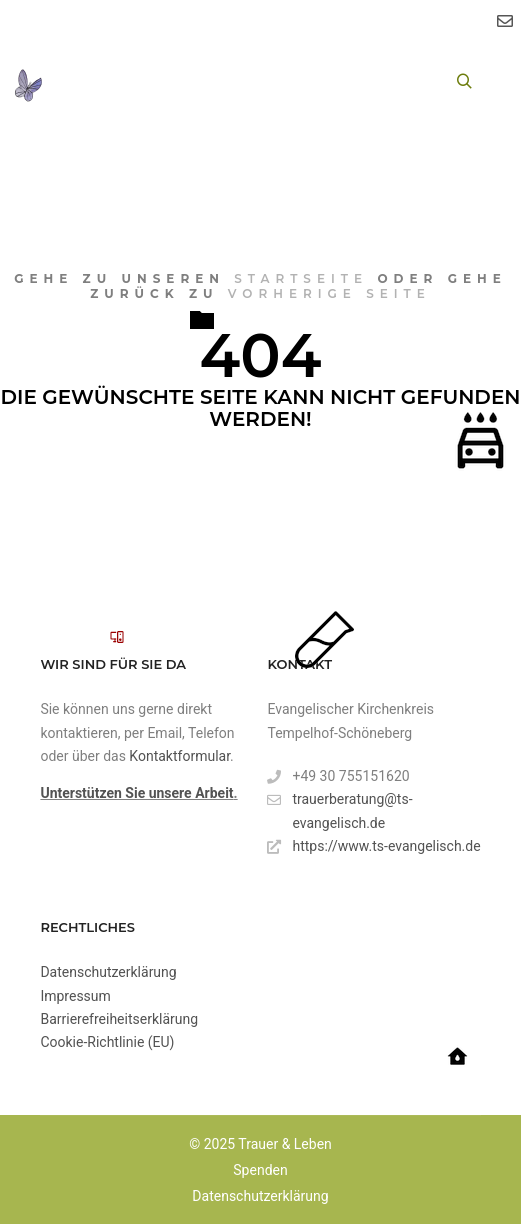  I want to click on find nearby car wash locations, so click(480, 440).